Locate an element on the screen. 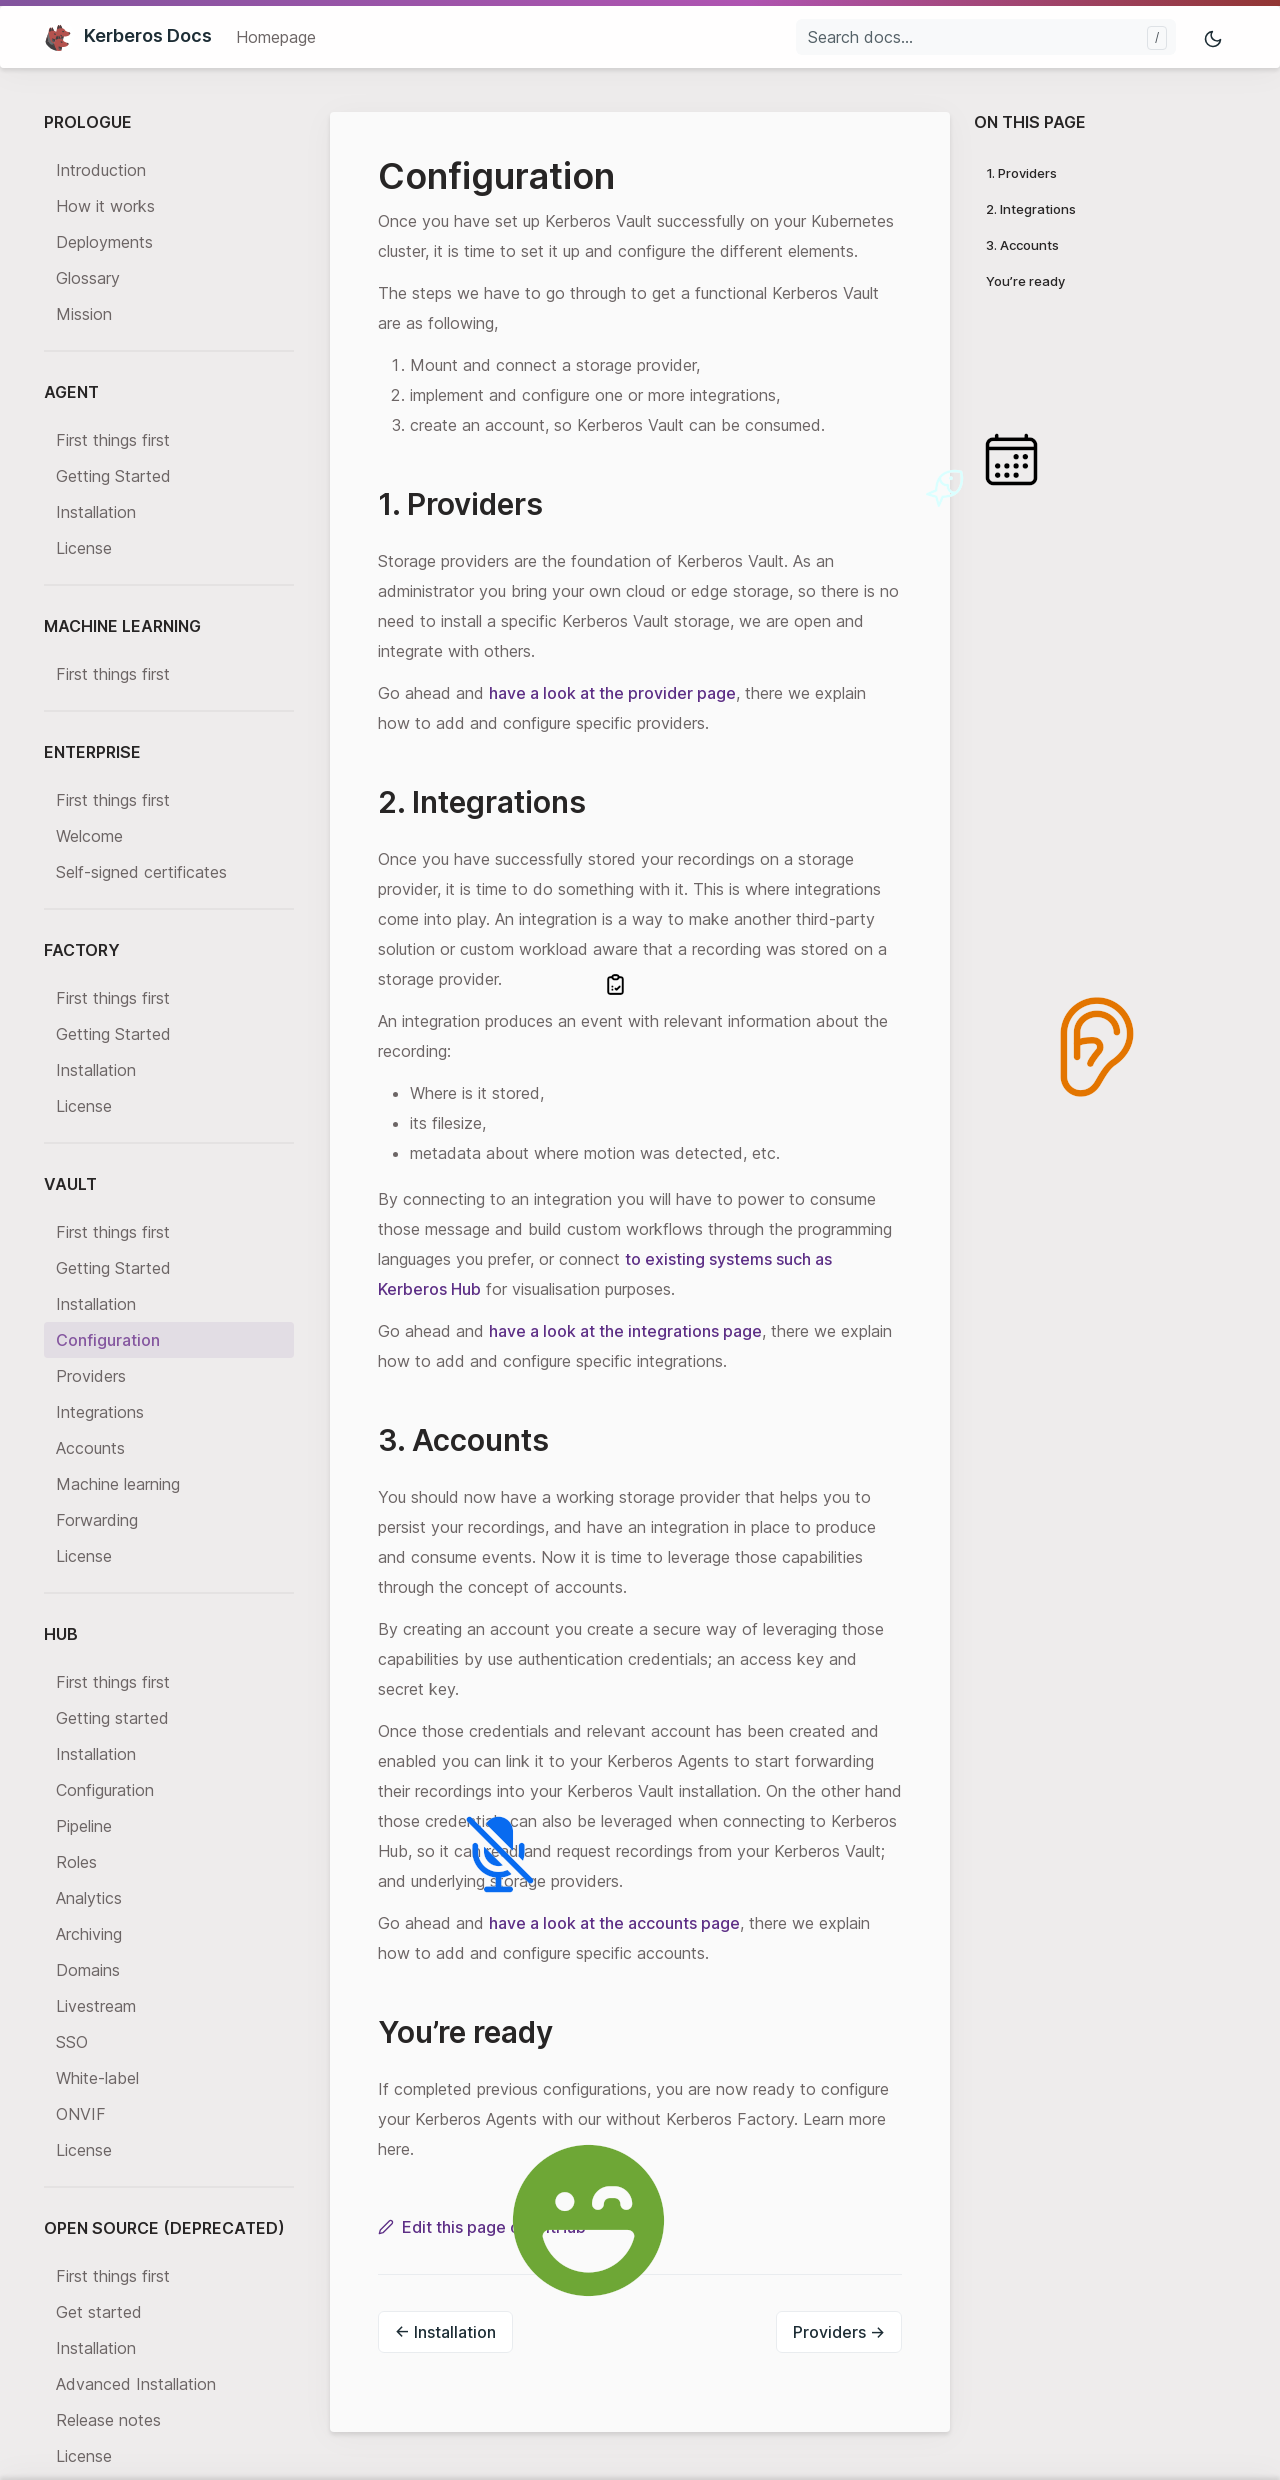 This screenshot has width=1280, height=2480. mute your microphone is located at coordinates (498, 1854).